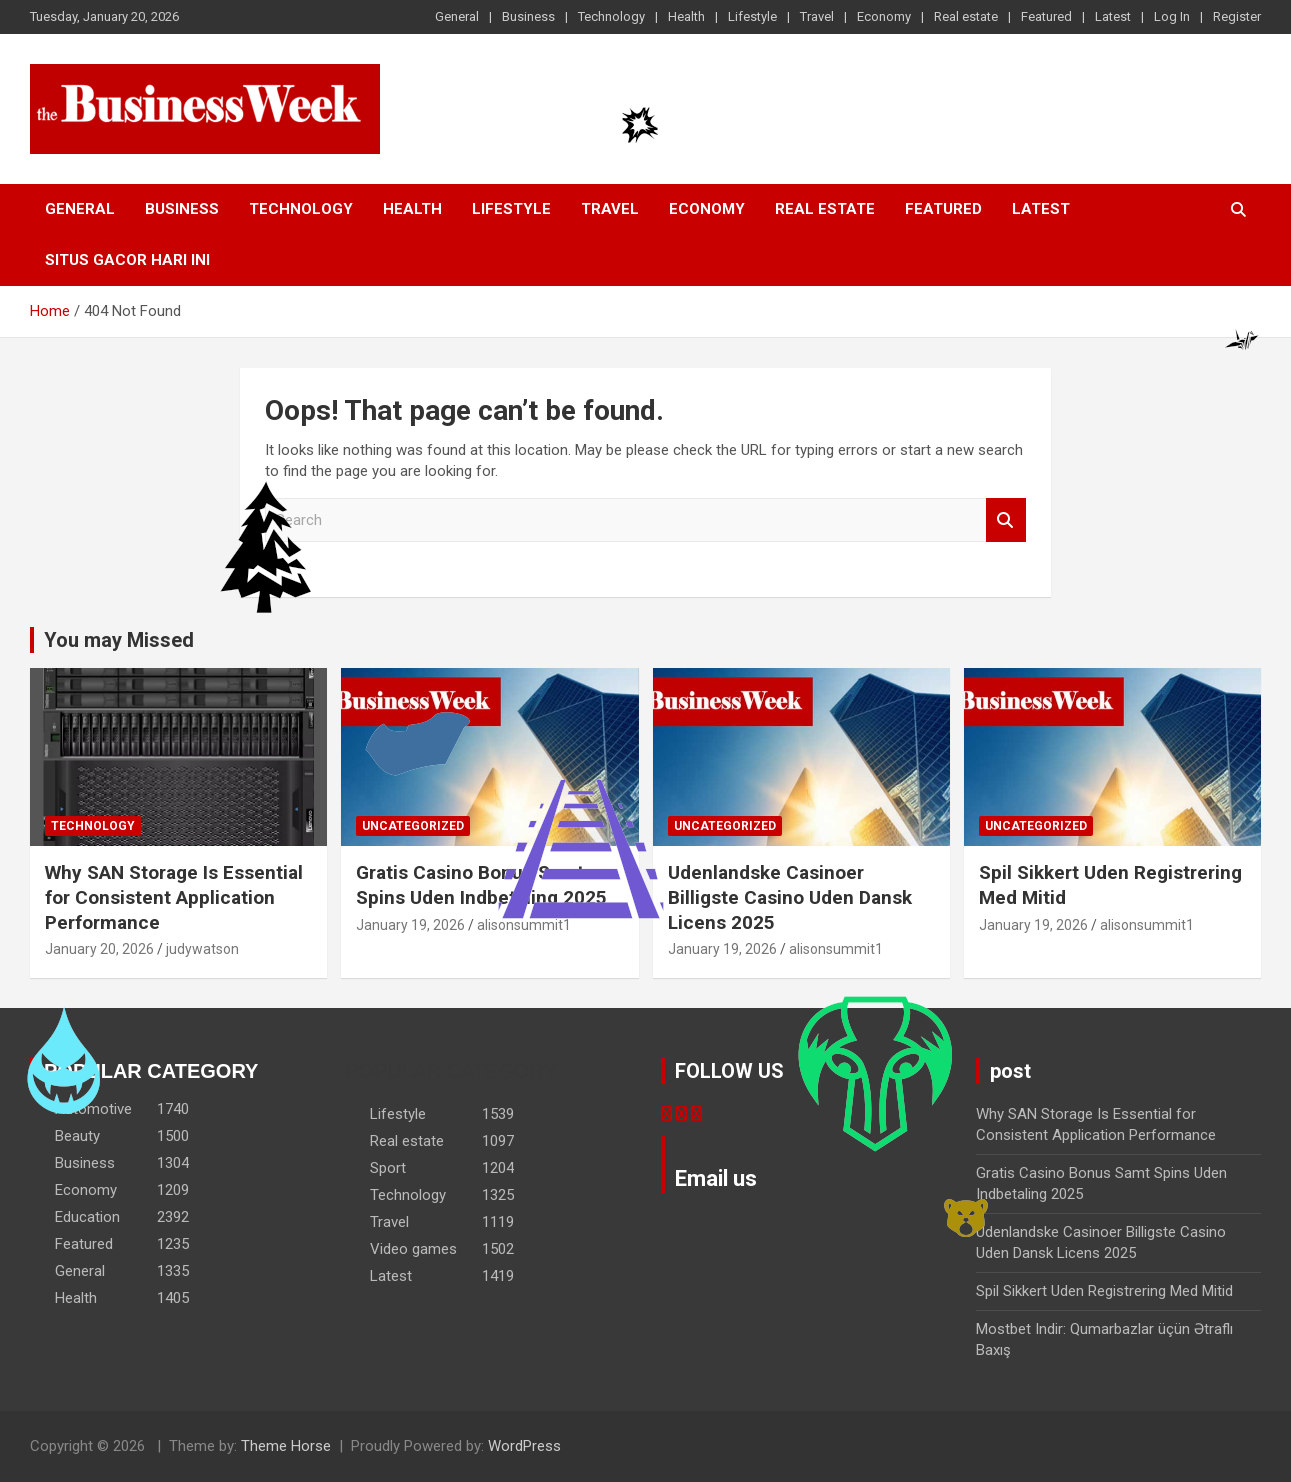 This screenshot has width=1291, height=1482. I want to click on select hungary as your country or region, so click(417, 743).